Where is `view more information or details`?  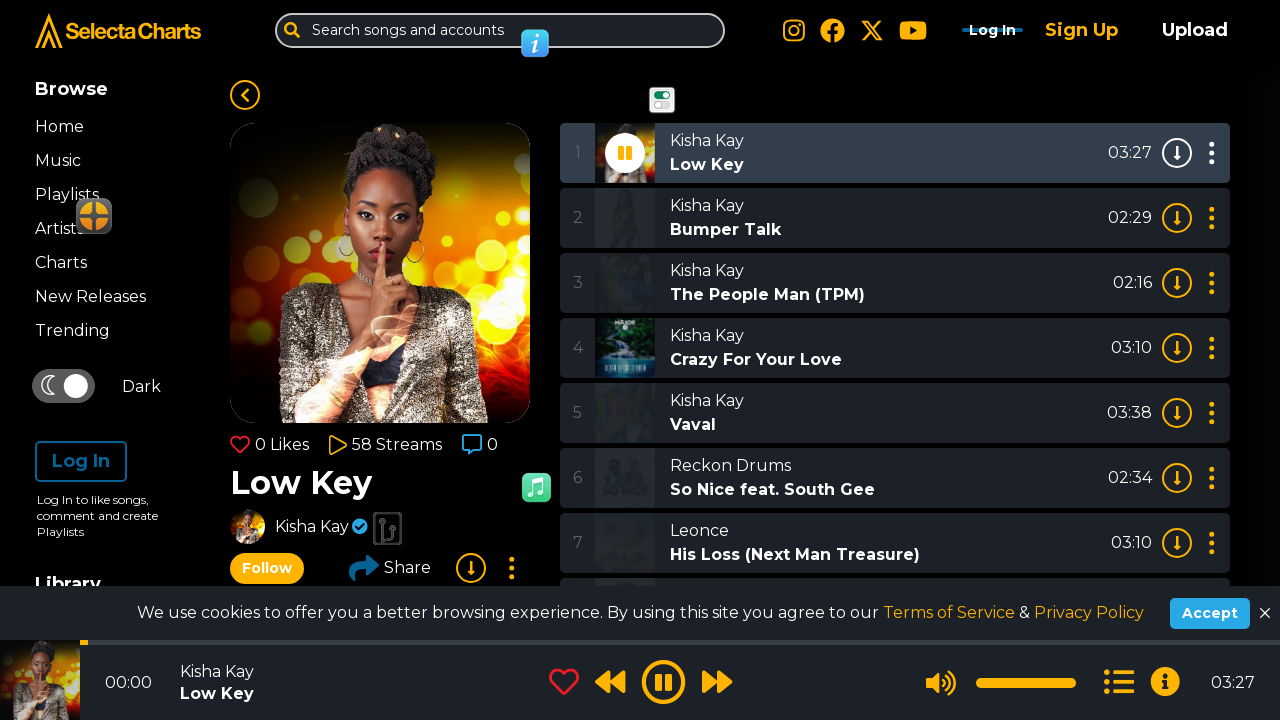
view more information or details is located at coordinates (535, 44).